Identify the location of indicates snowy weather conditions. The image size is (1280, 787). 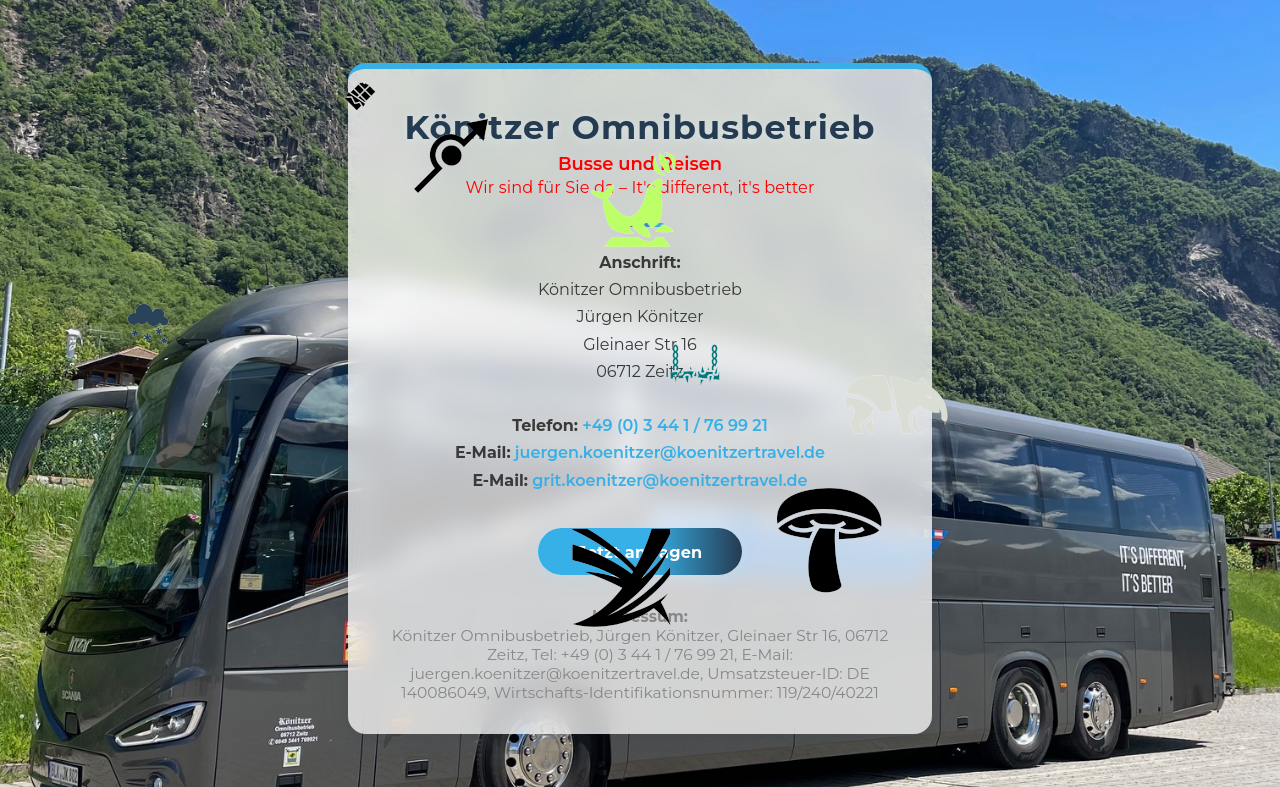
(148, 324).